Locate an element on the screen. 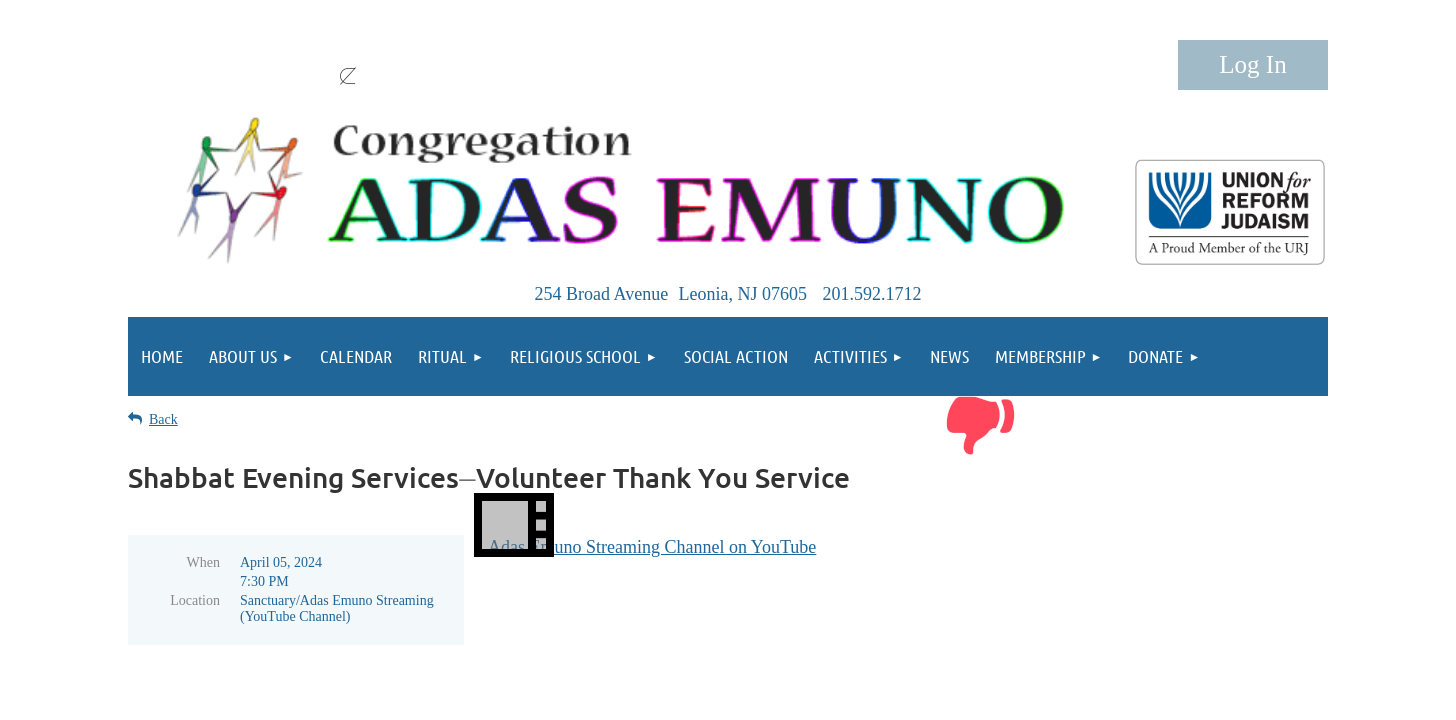  dislike or downvote content is located at coordinates (980, 422).